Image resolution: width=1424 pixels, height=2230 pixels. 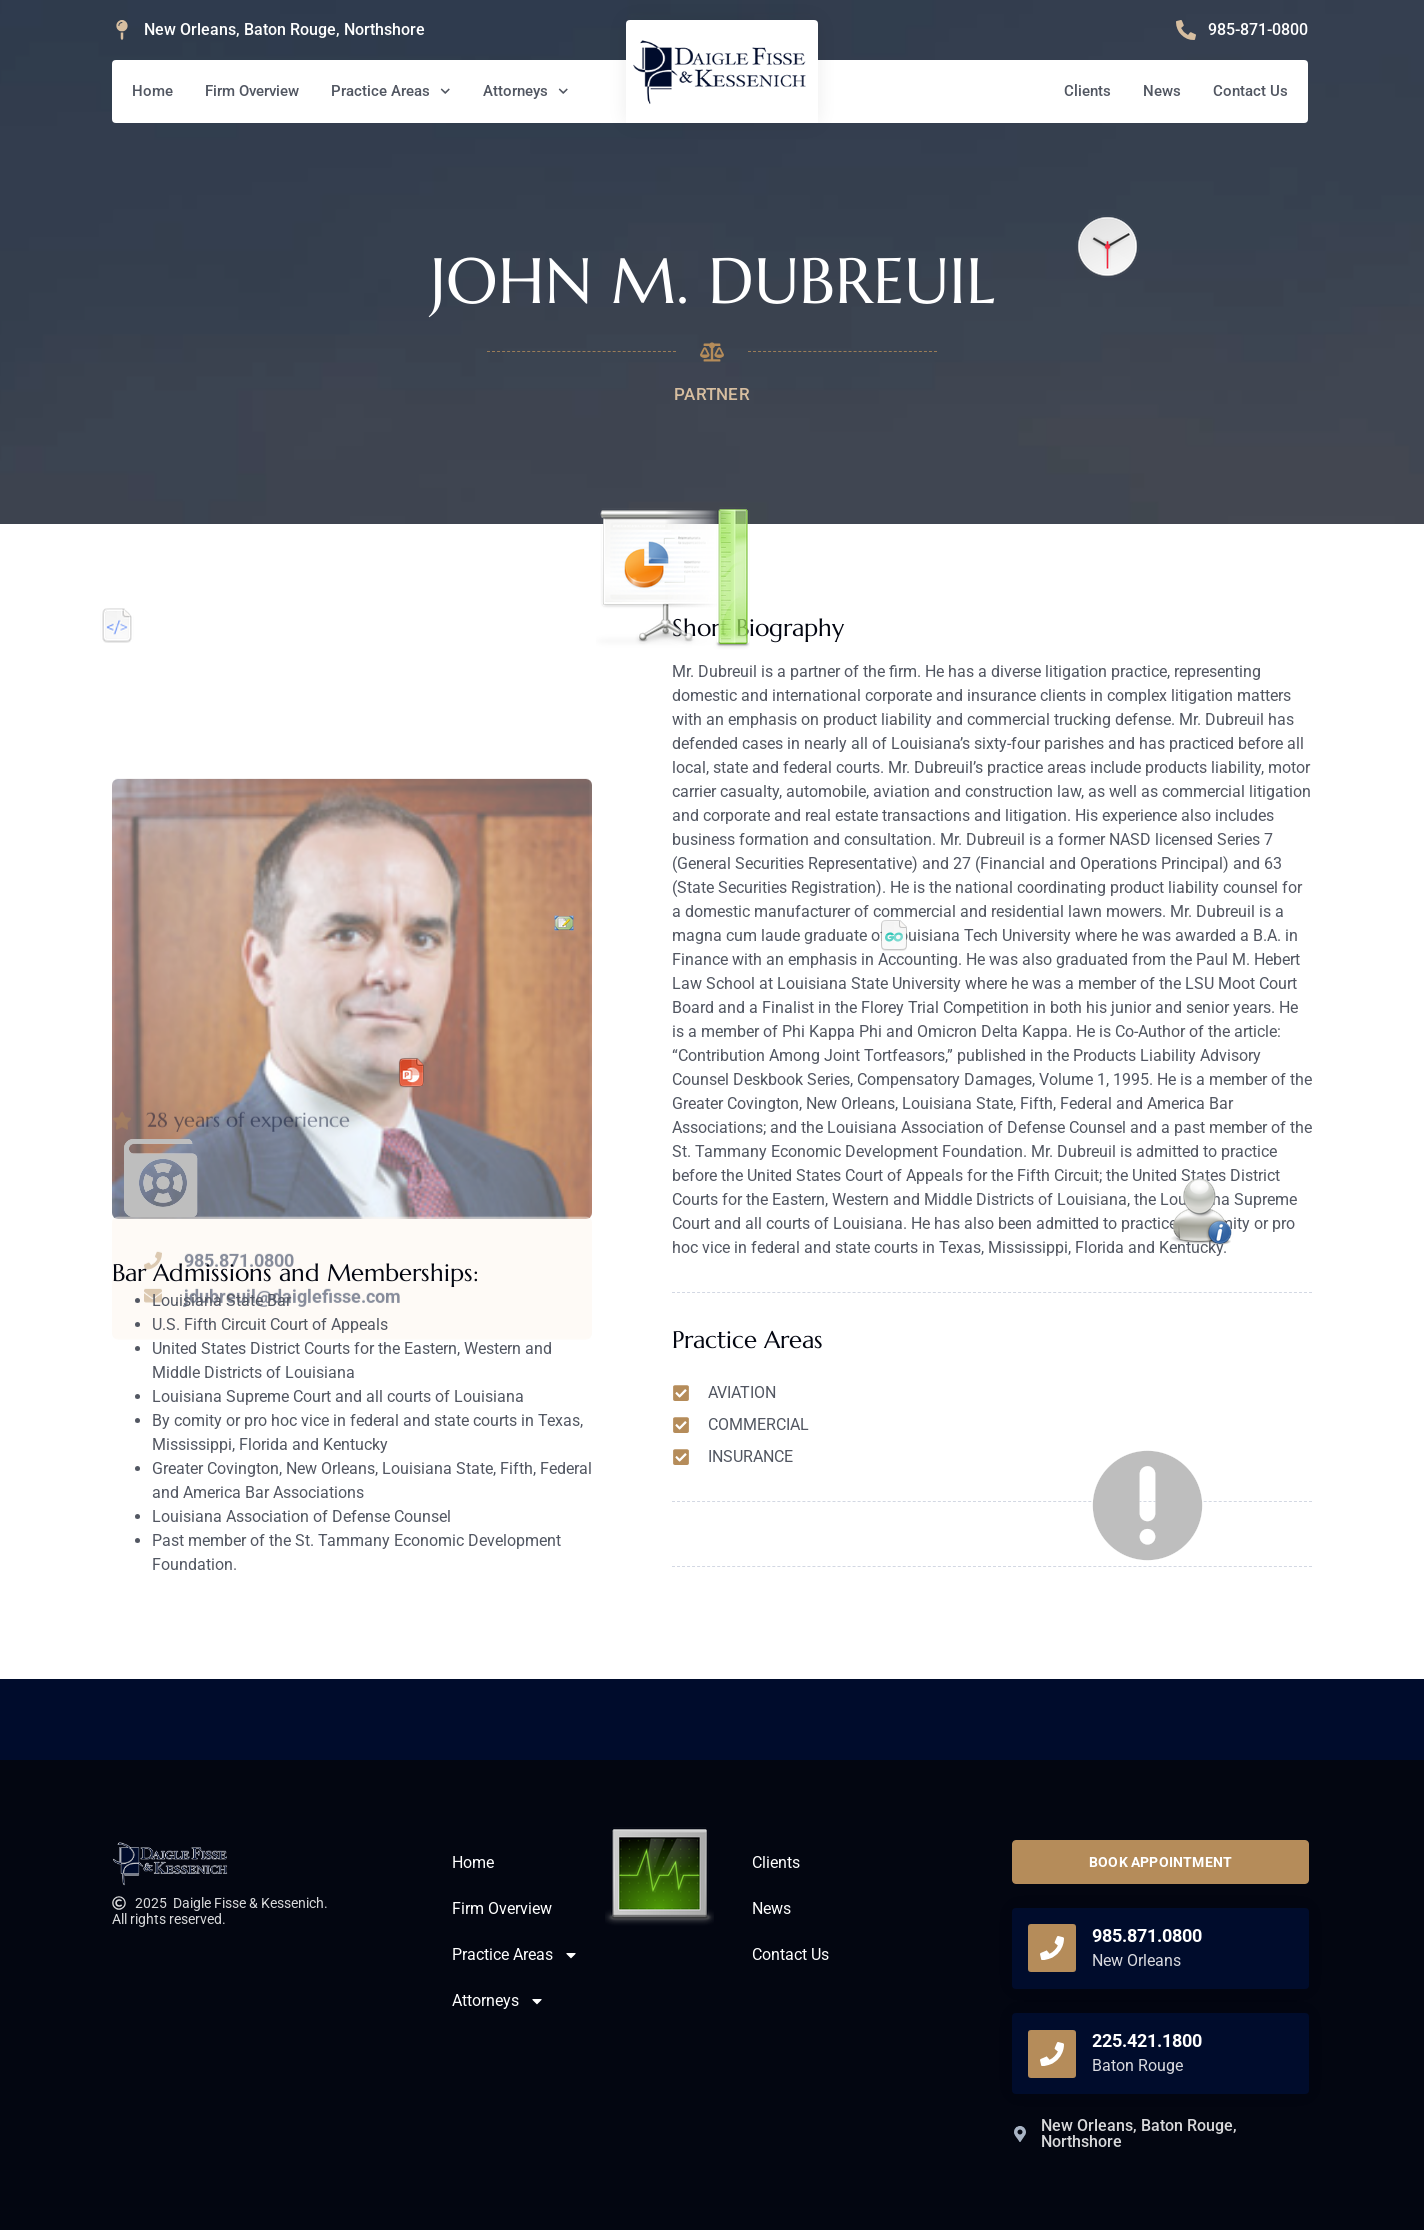 What do you see at coordinates (163, 1178) in the screenshot?
I see `access help and support documentation` at bounding box center [163, 1178].